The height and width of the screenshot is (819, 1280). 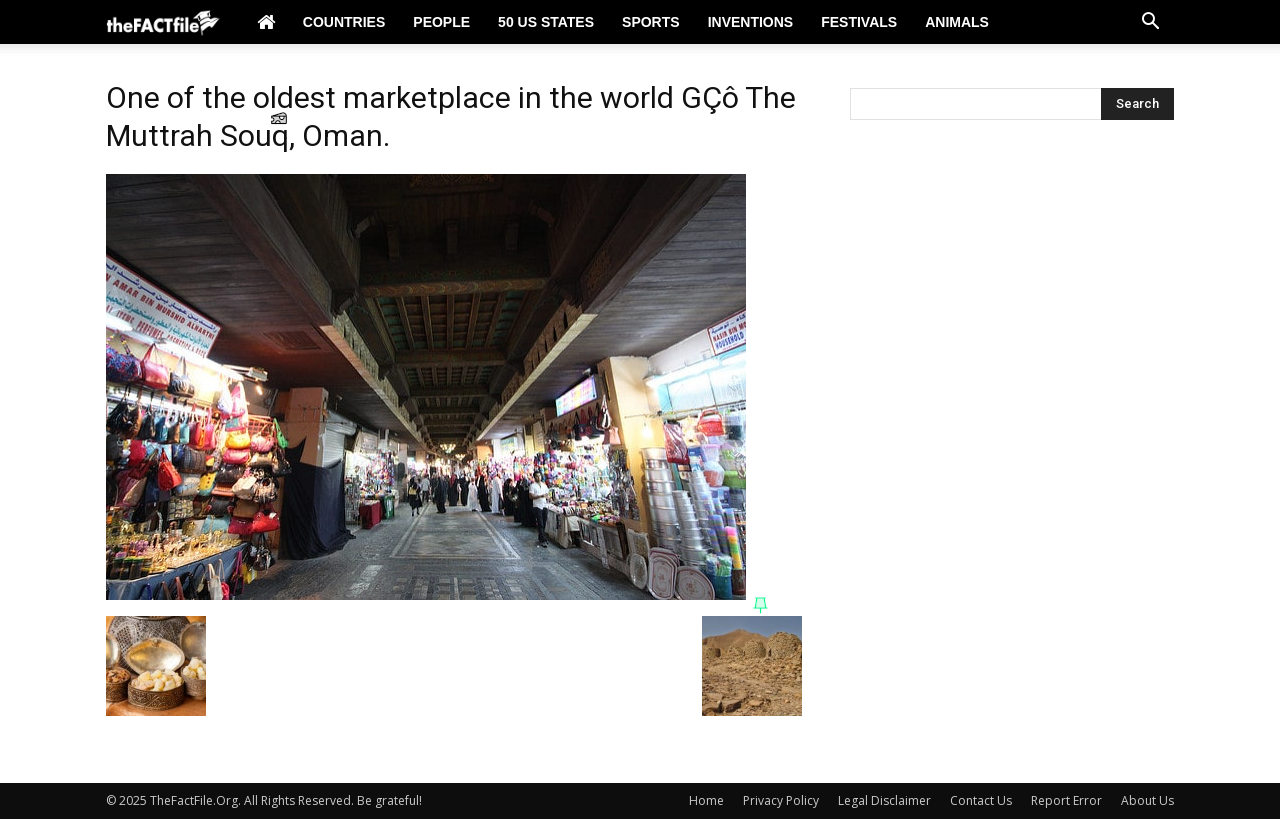 What do you see at coordinates (279, 119) in the screenshot?
I see `browse dairy or cheese products` at bounding box center [279, 119].